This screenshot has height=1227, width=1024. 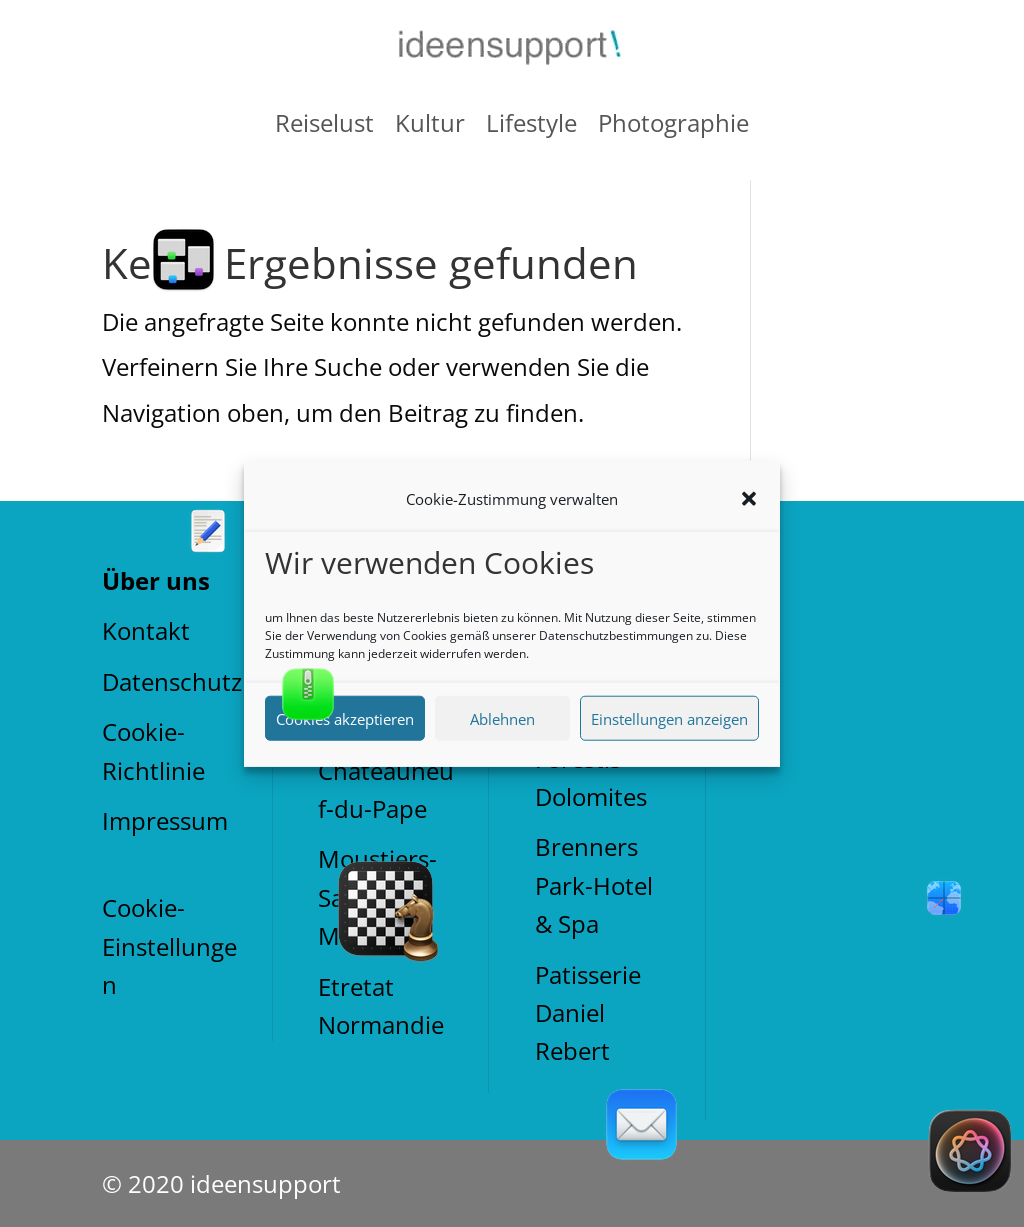 What do you see at coordinates (208, 531) in the screenshot?
I see `open the text editor application` at bounding box center [208, 531].